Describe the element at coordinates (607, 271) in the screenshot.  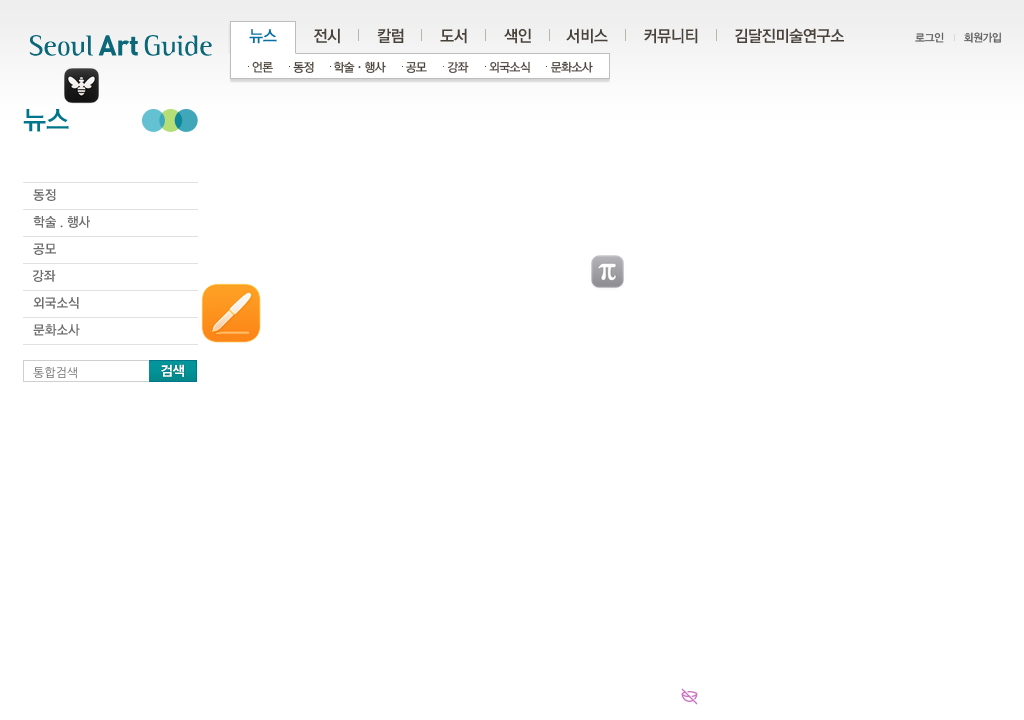
I see `open mathematics or calculator application` at that location.